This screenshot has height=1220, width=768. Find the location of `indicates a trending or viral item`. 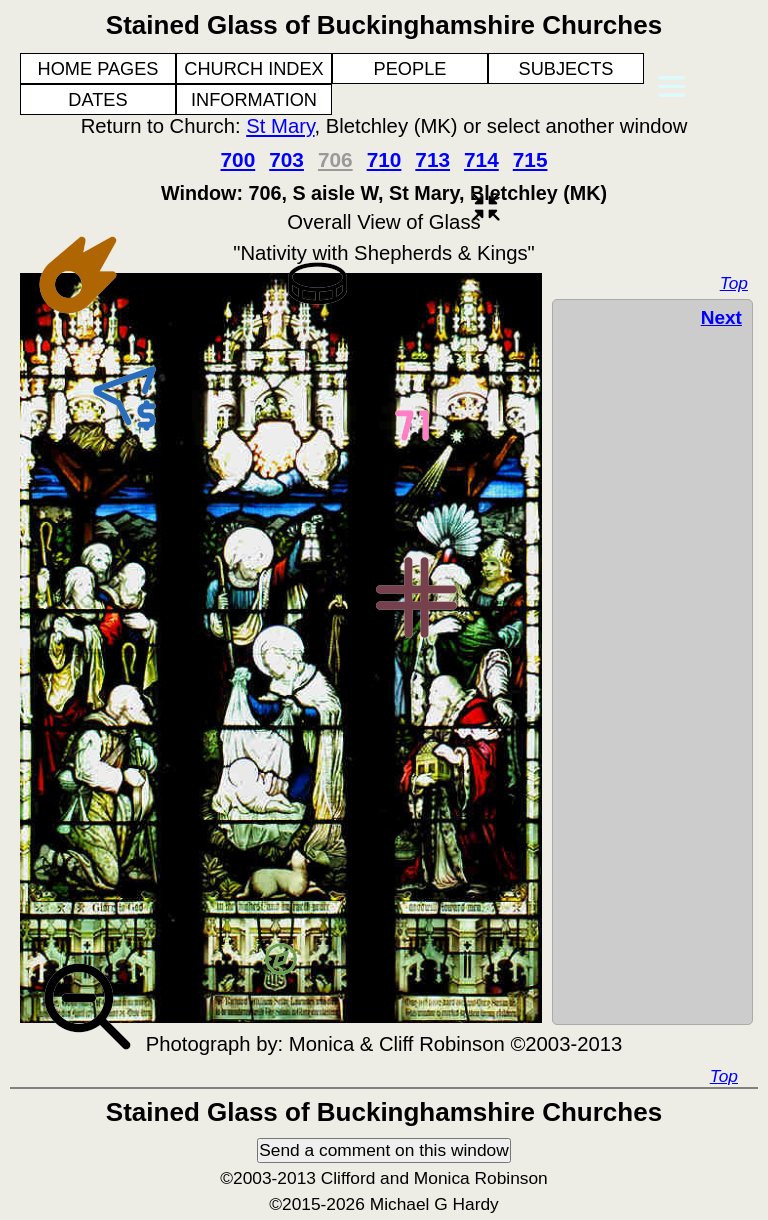

indicates a trending or viral item is located at coordinates (78, 275).